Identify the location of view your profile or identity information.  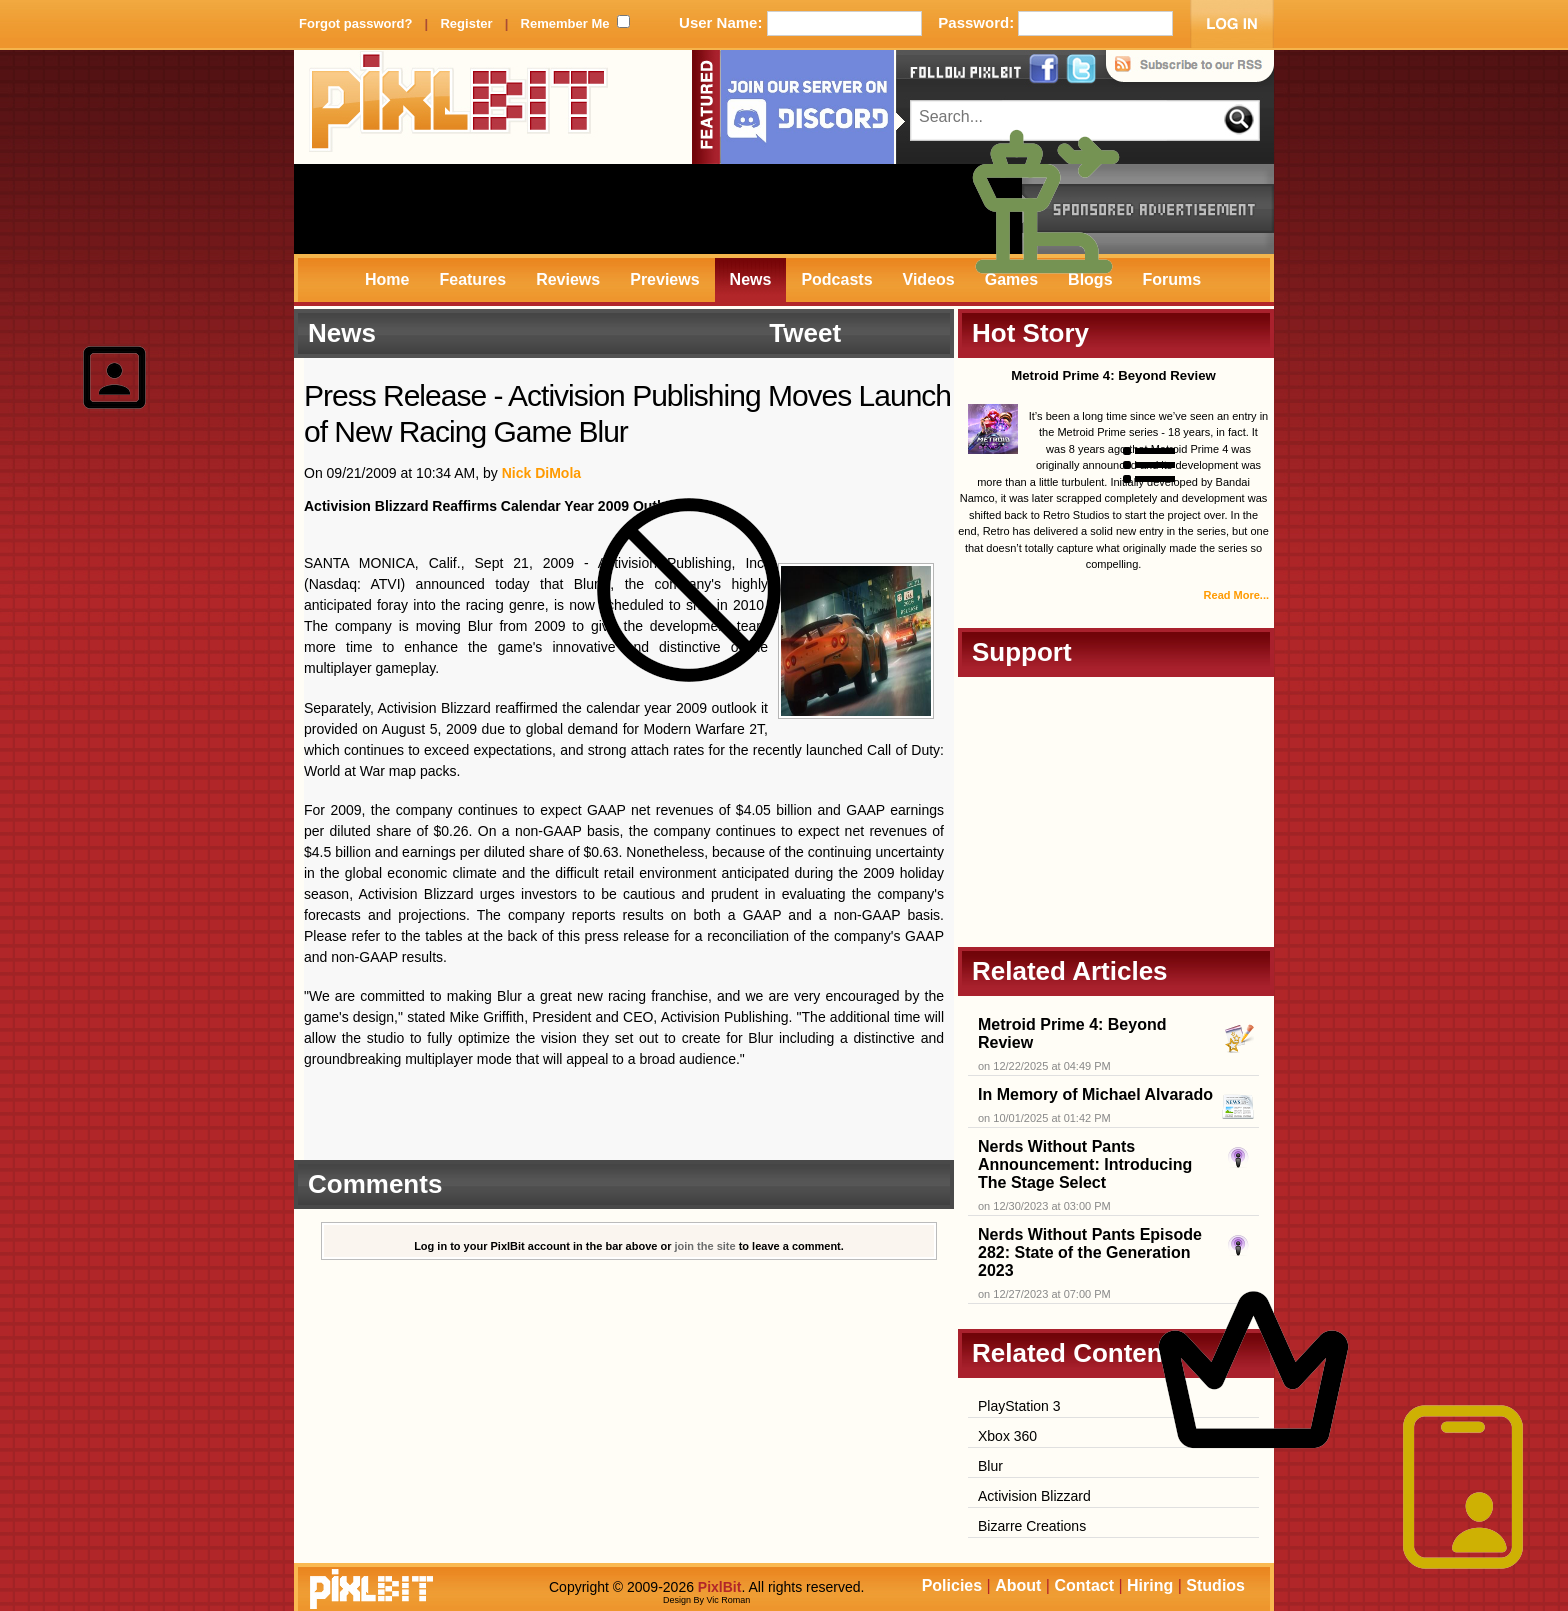
(1463, 1487).